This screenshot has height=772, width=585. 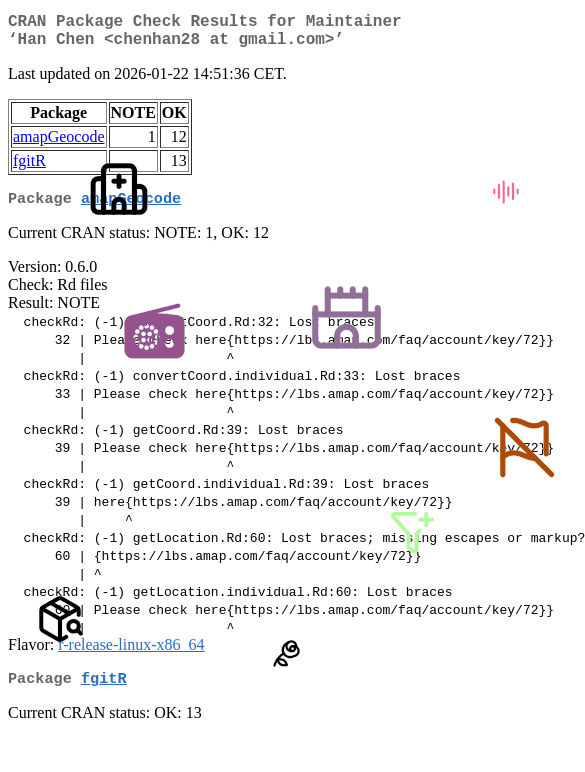 I want to click on add a new filter, so click(x=412, y=531).